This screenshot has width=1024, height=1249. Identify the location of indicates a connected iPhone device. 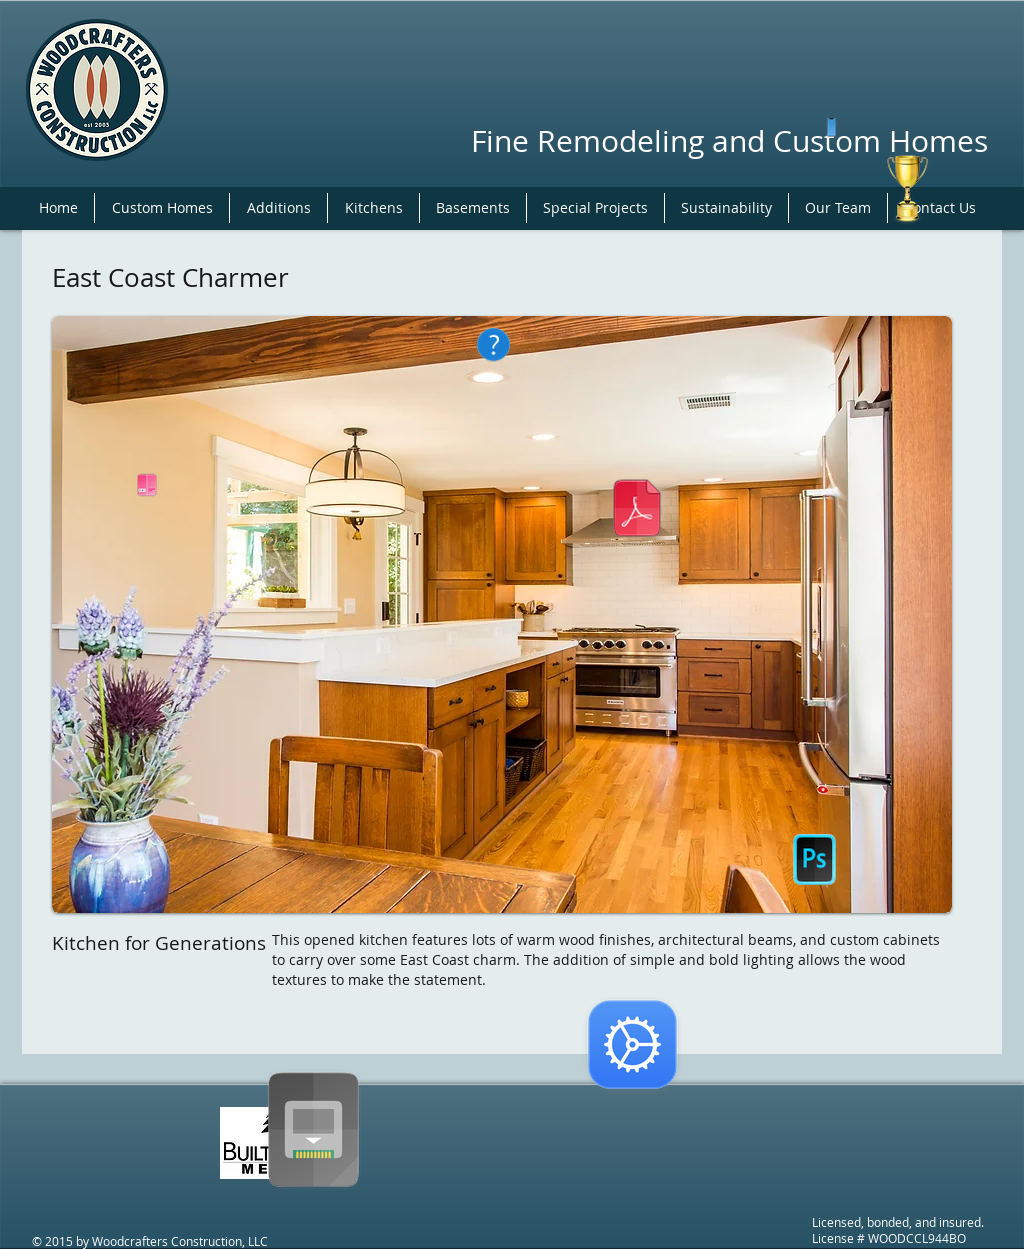
(831, 127).